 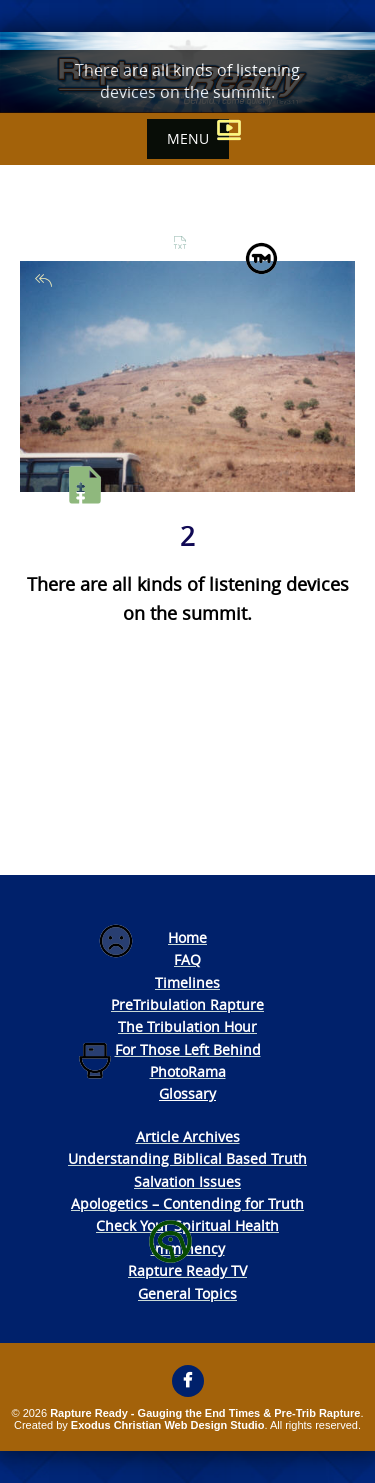 What do you see at coordinates (261, 258) in the screenshot?
I see `indicates trademarked content or branding` at bounding box center [261, 258].